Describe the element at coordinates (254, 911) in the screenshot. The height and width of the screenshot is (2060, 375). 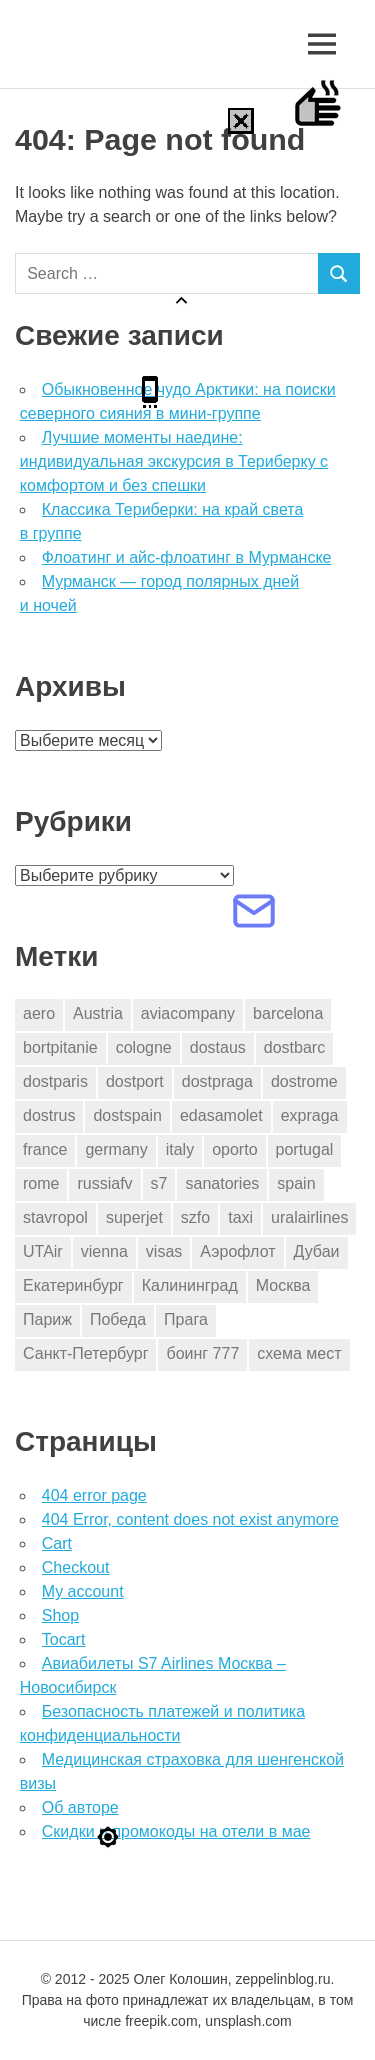
I see `open your email inbox` at that location.